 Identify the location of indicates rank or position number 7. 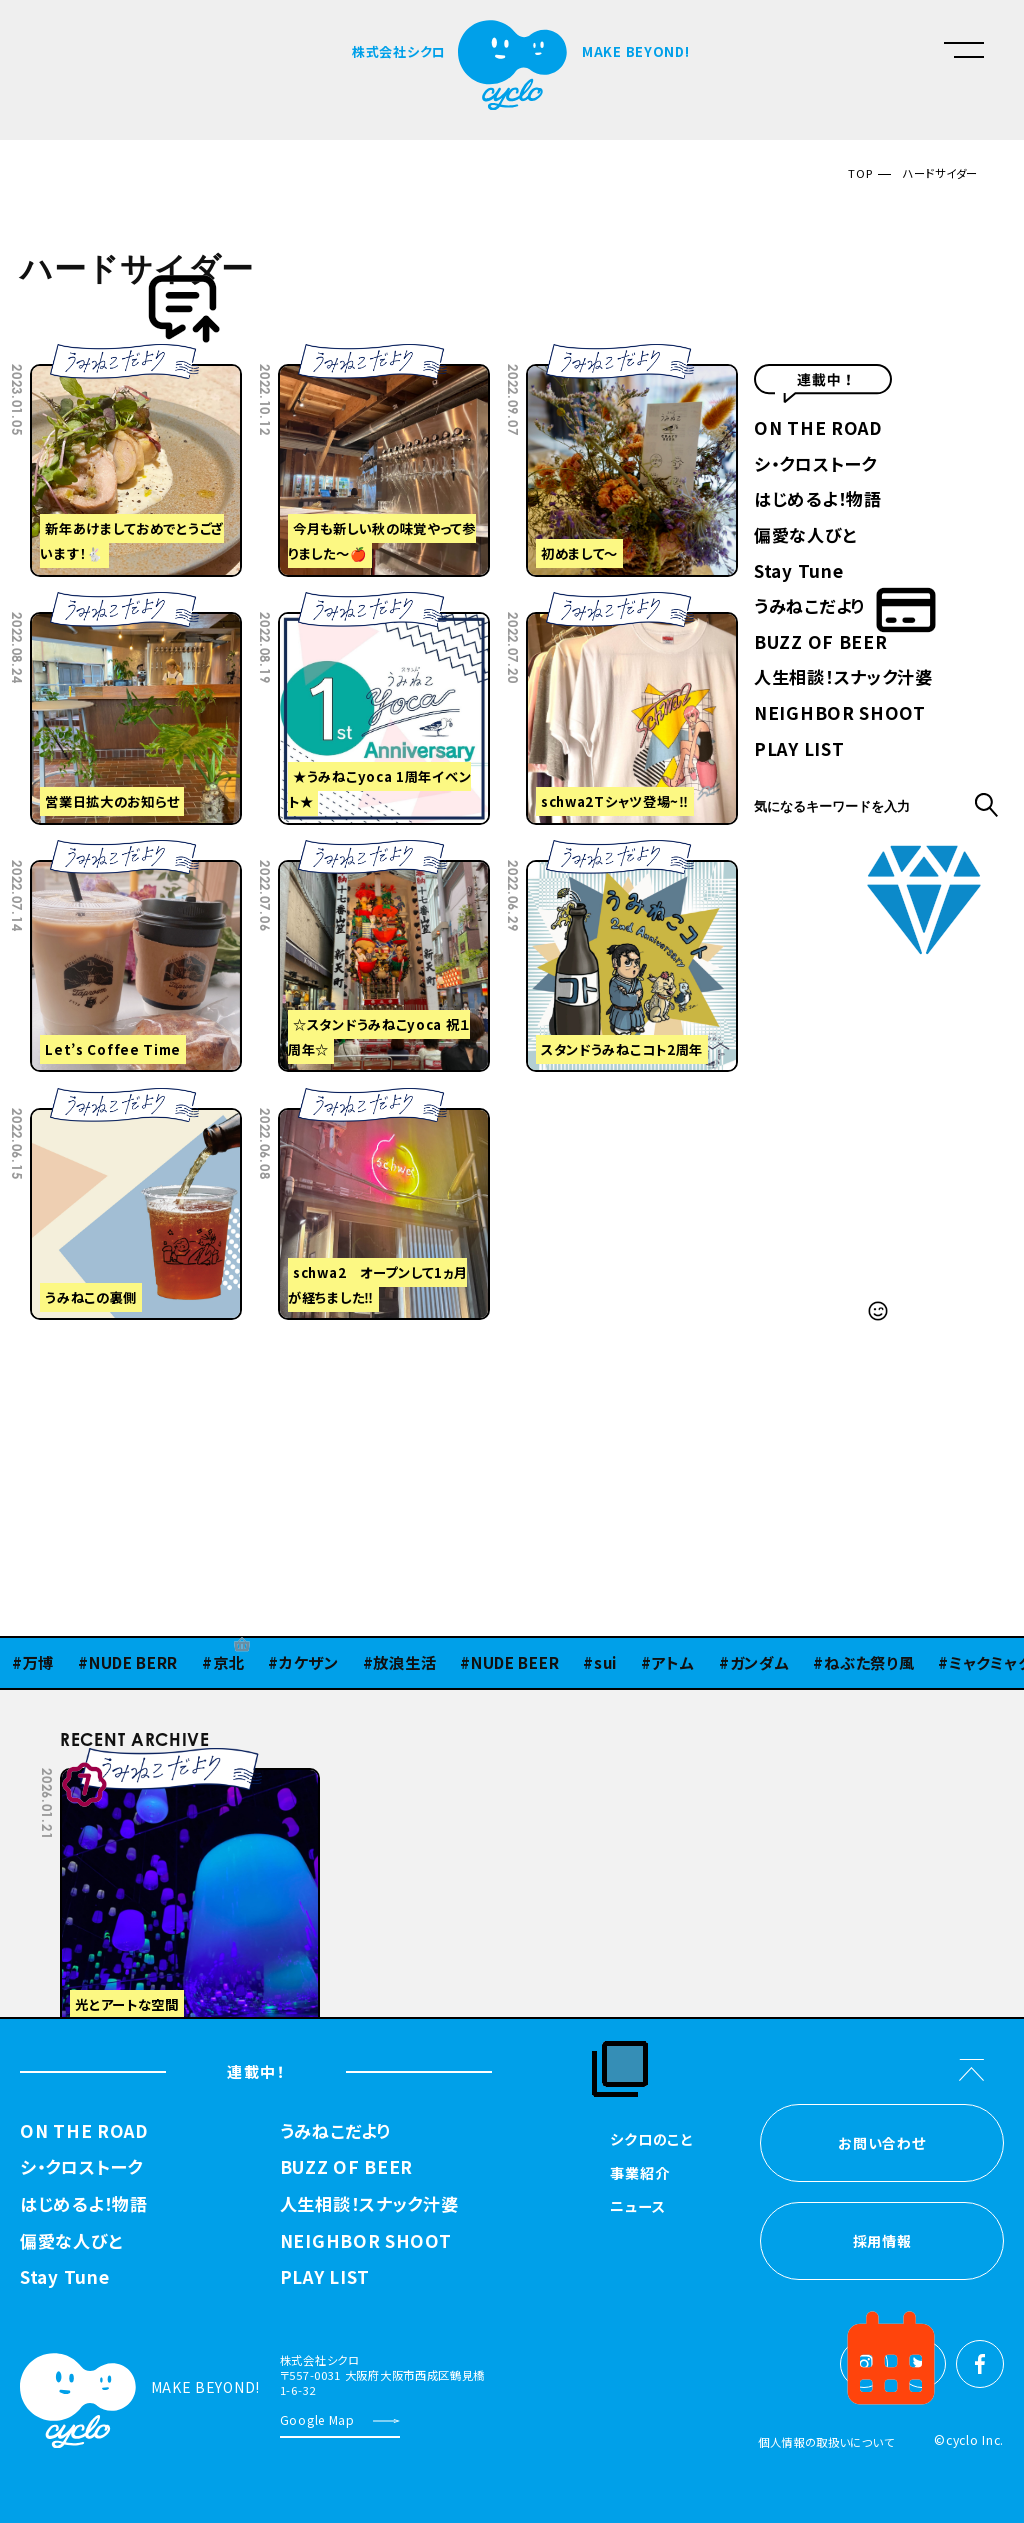
(84, 1784).